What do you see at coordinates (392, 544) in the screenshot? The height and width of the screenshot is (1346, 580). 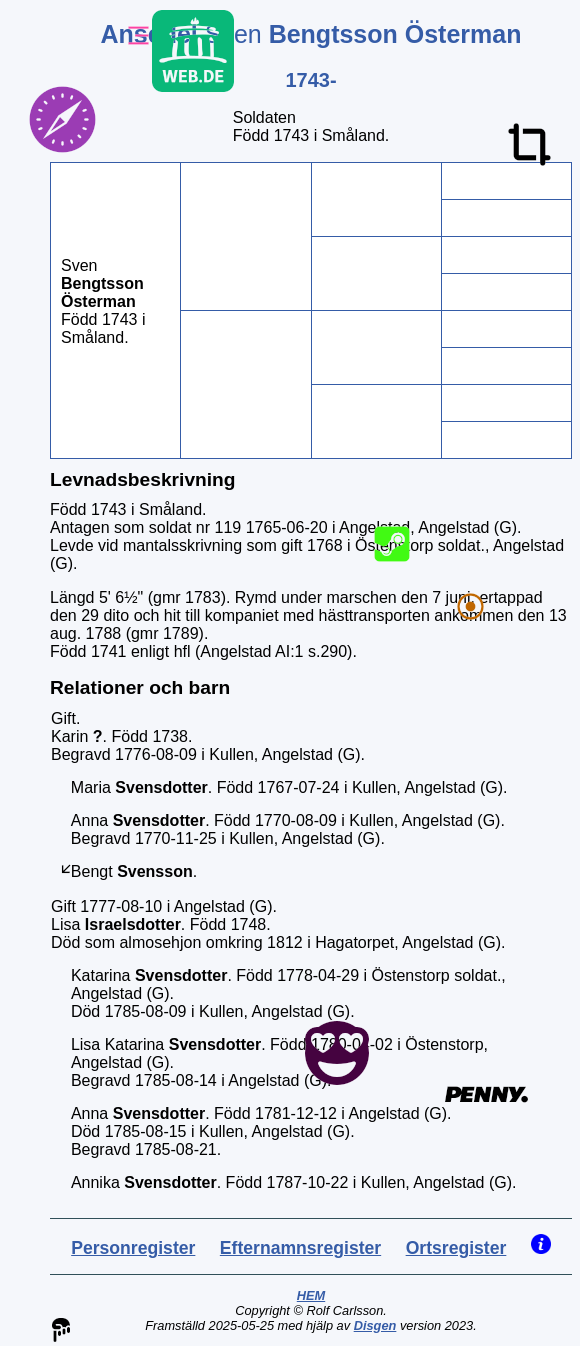 I see `open Steam application` at bounding box center [392, 544].